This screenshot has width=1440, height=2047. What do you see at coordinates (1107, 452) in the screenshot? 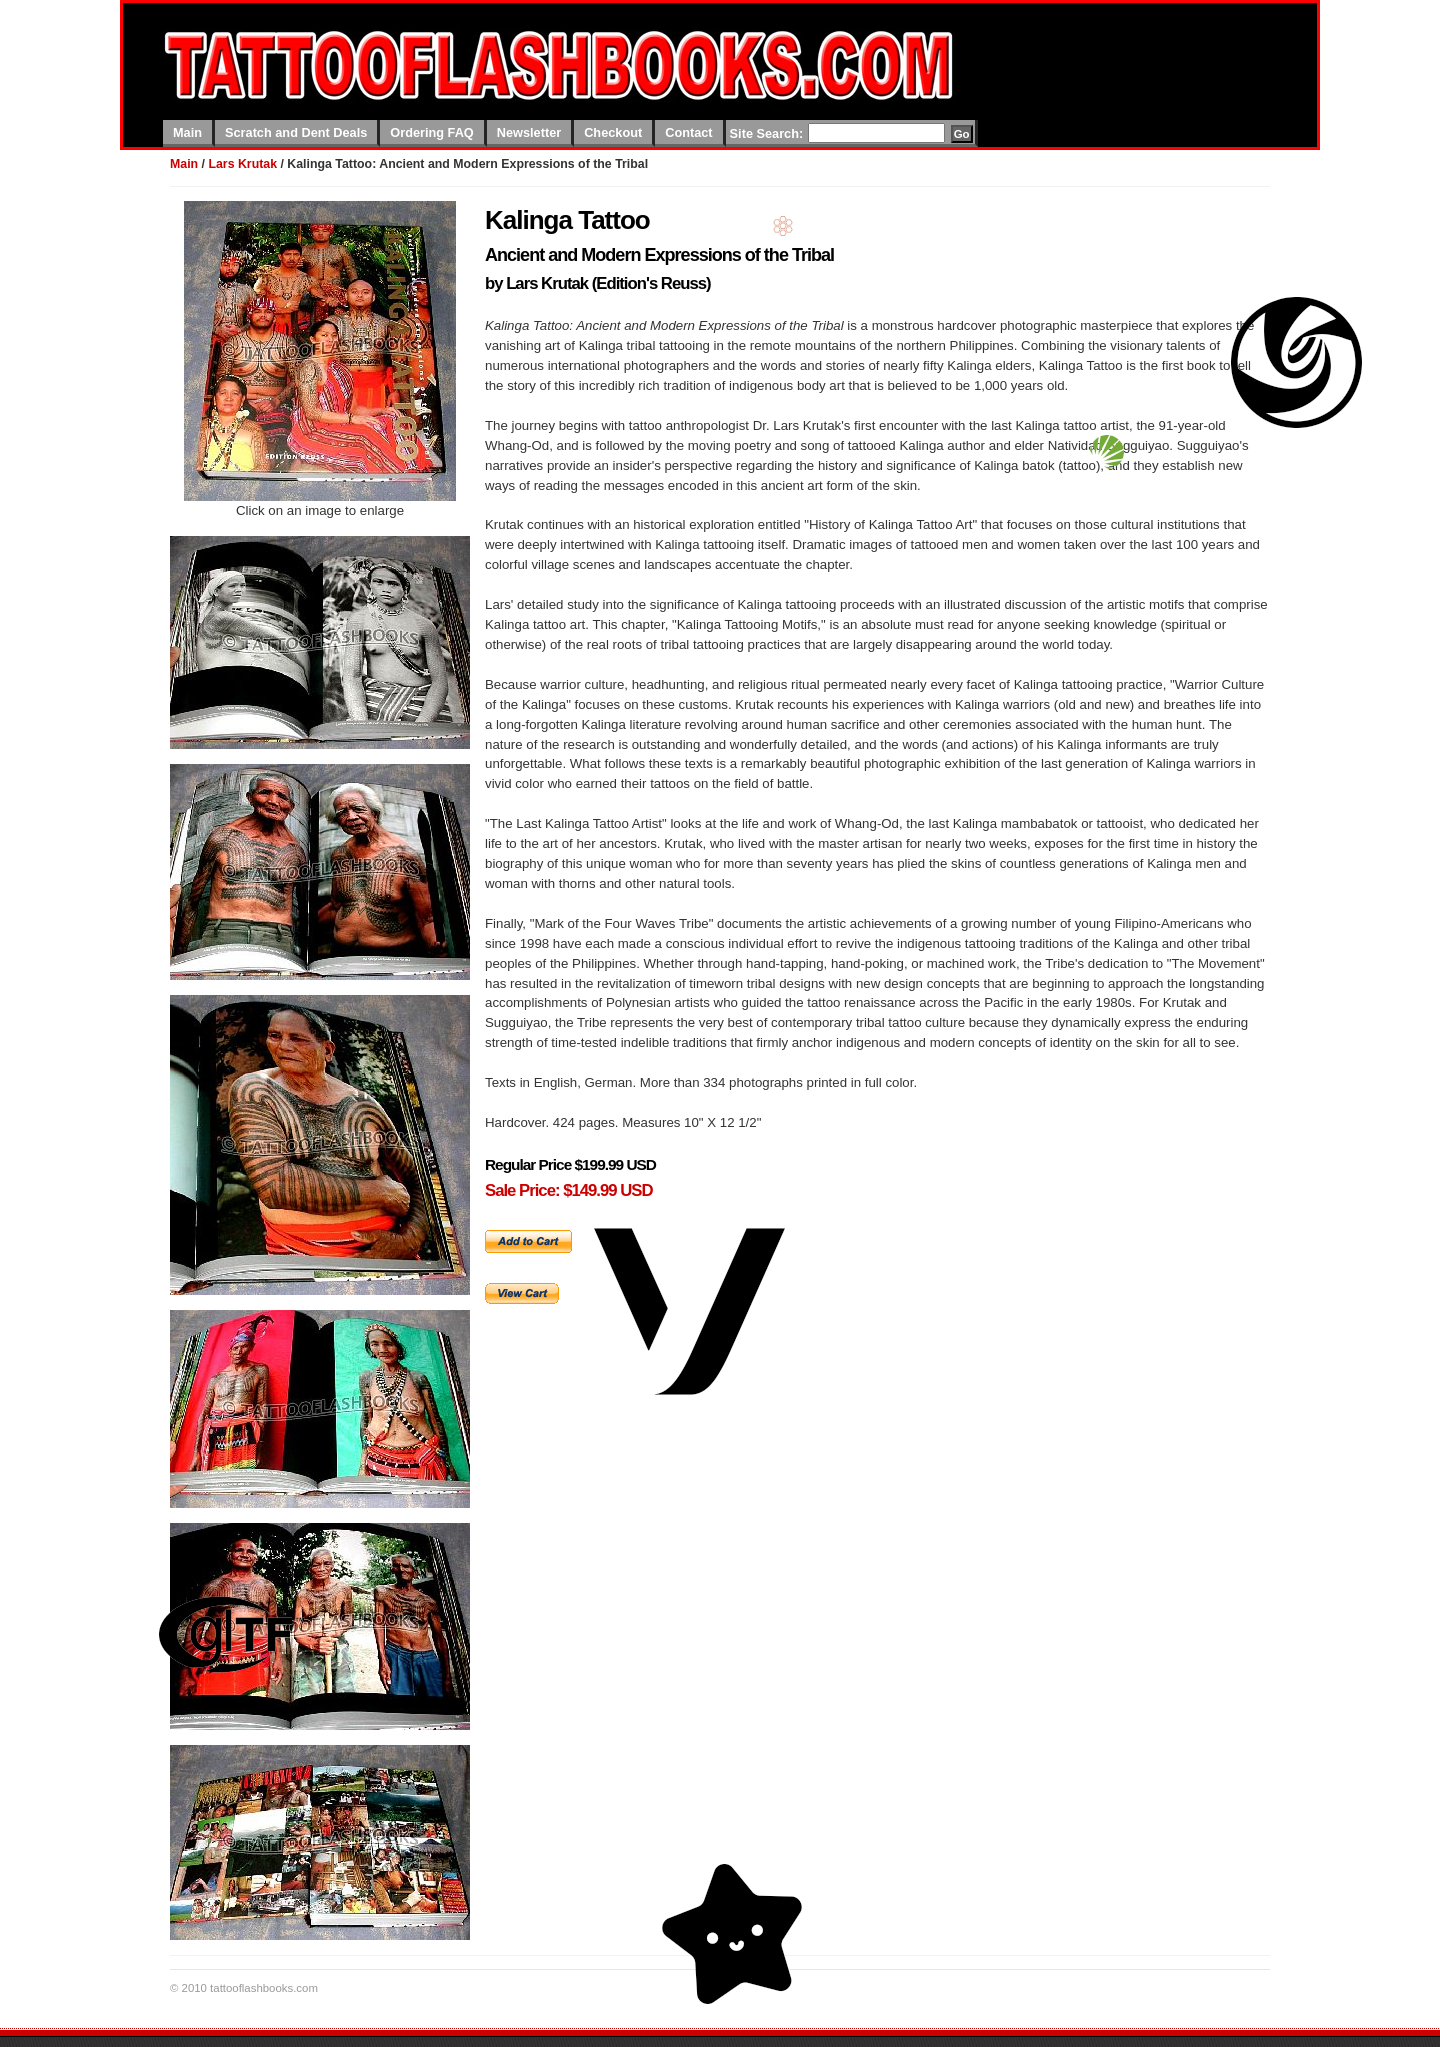
I see `apache solr search platform logo` at bounding box center [1107, 452].